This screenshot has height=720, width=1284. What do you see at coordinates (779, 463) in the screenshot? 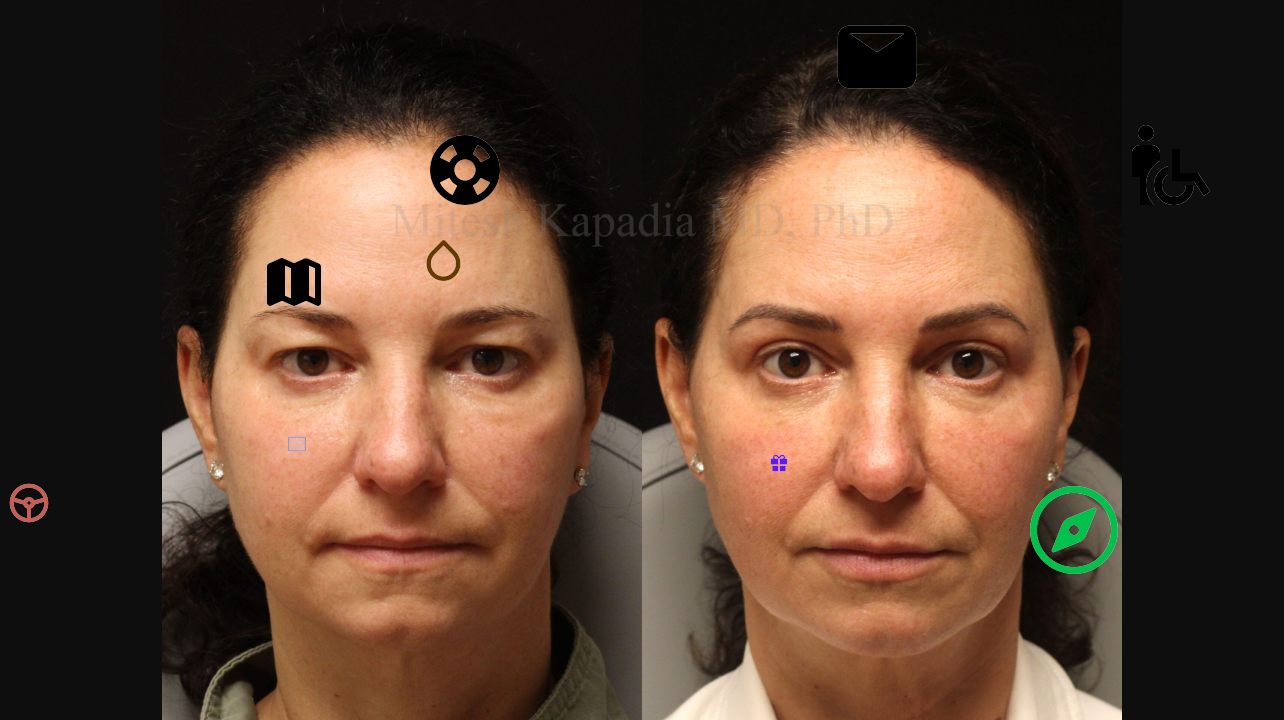
I see `access gifts or rewards` at bounding box center [779, 463].